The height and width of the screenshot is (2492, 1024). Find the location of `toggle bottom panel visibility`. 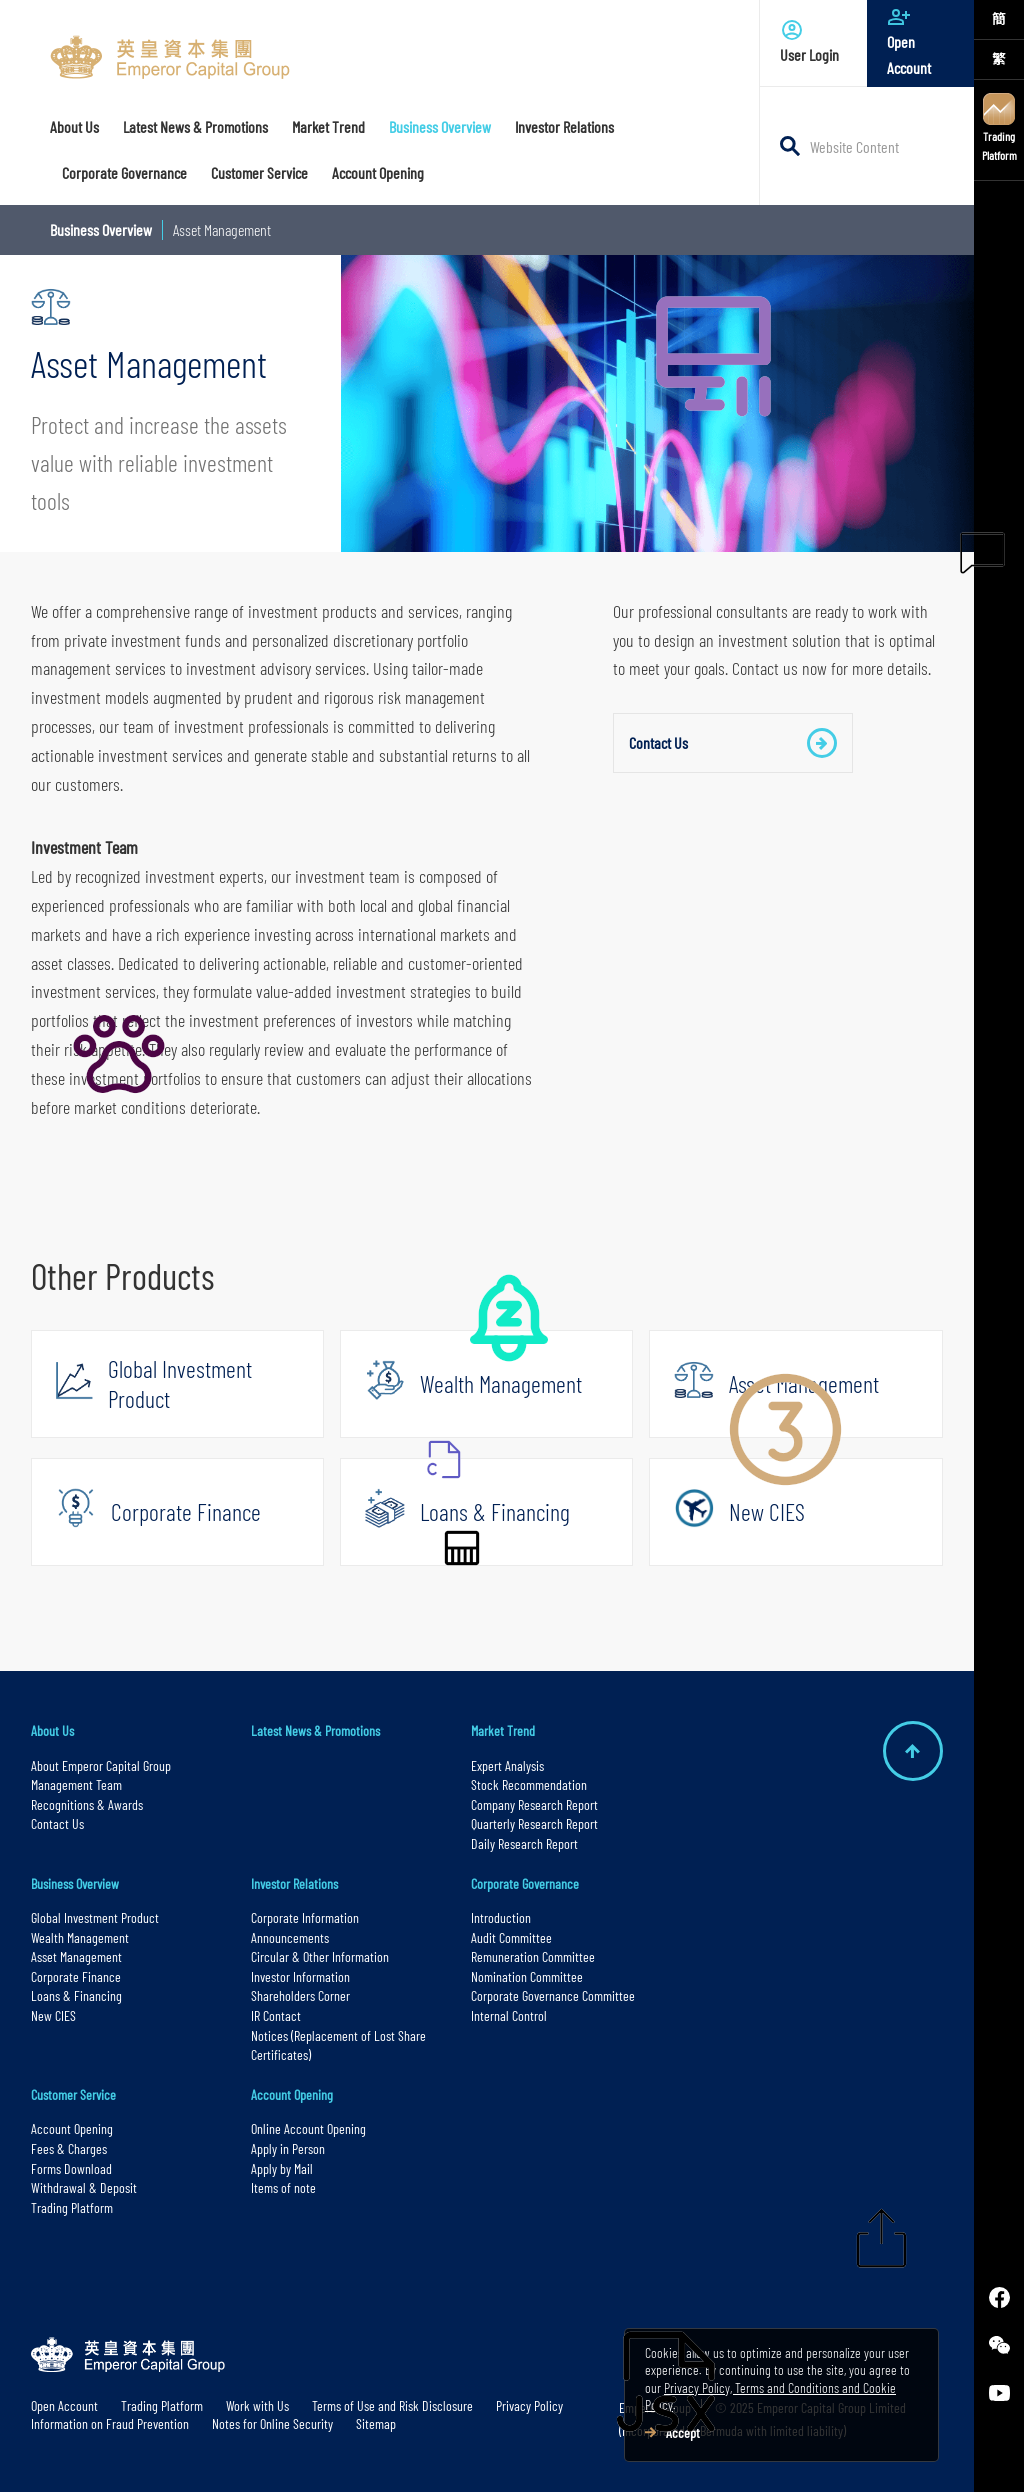

toggle bottom panel visibility is located at coordinates (462, 1548).